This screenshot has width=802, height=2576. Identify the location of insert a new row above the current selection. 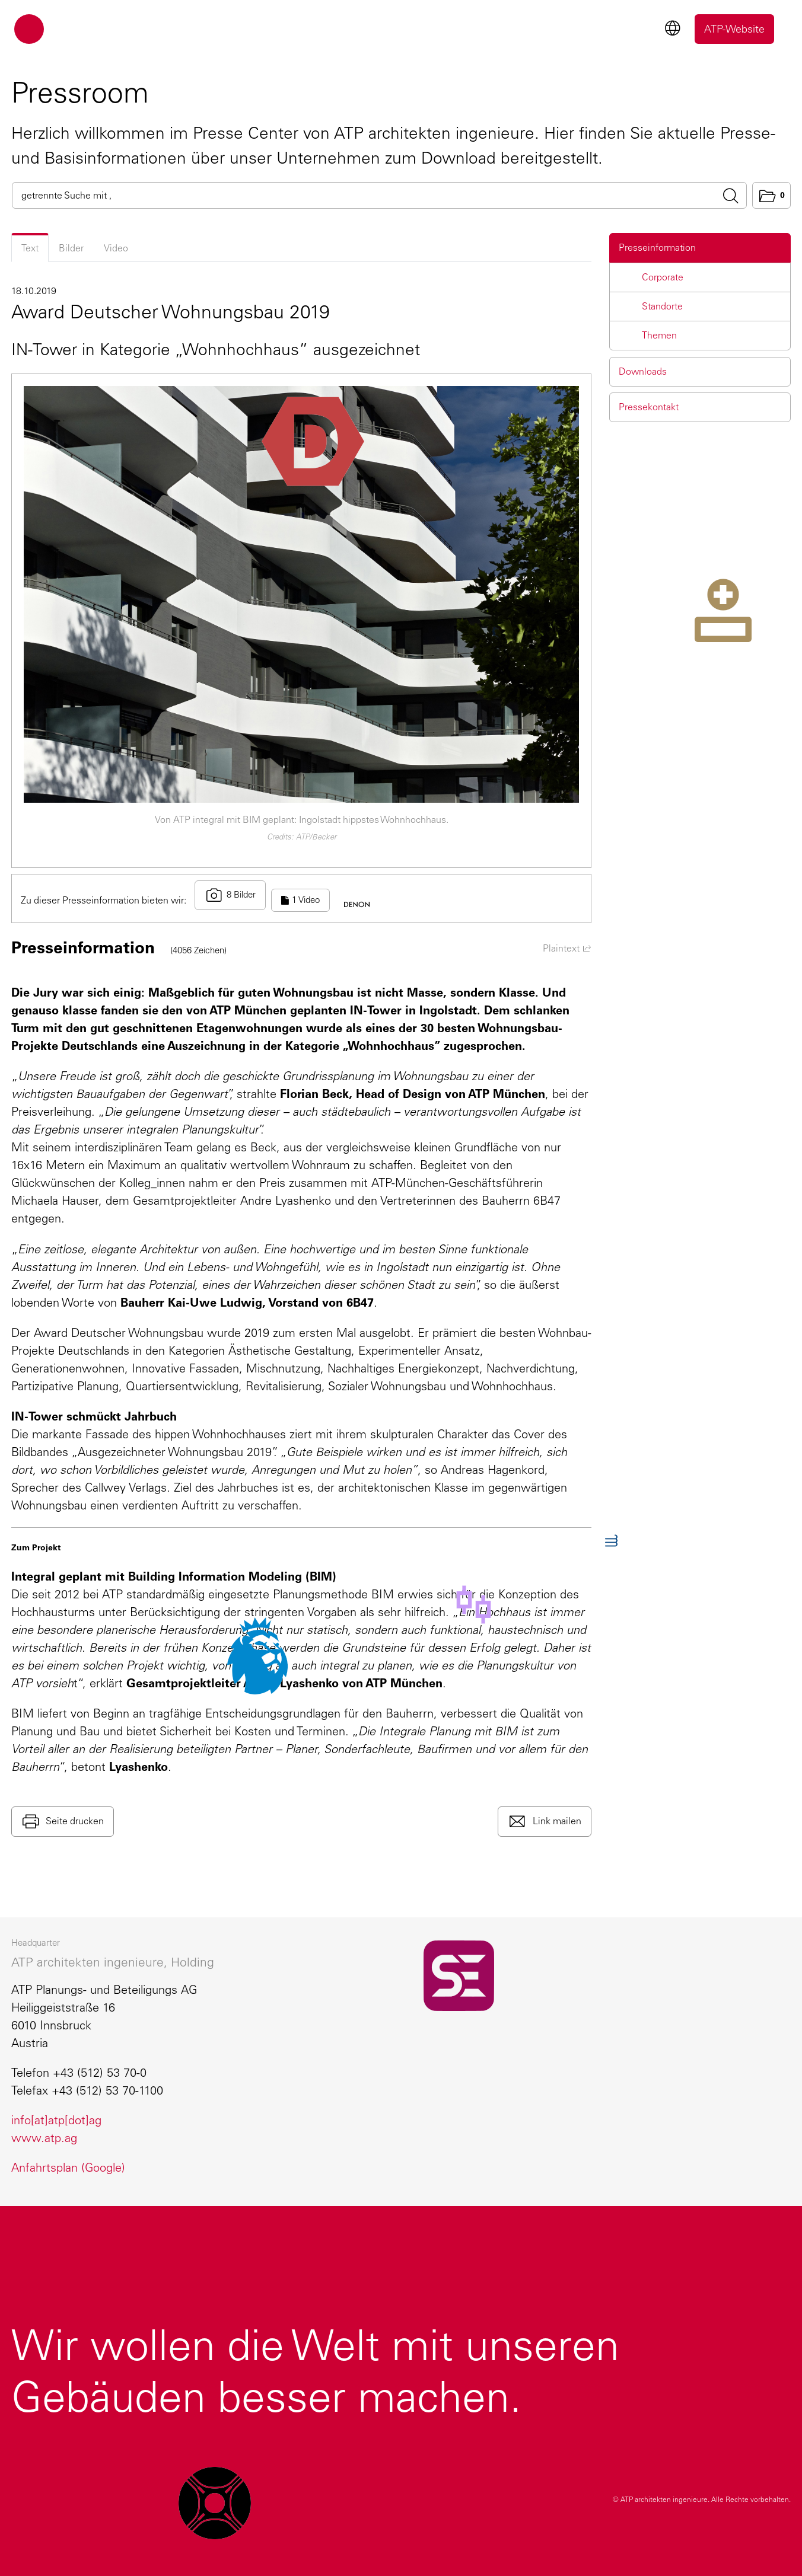
(723, 614).